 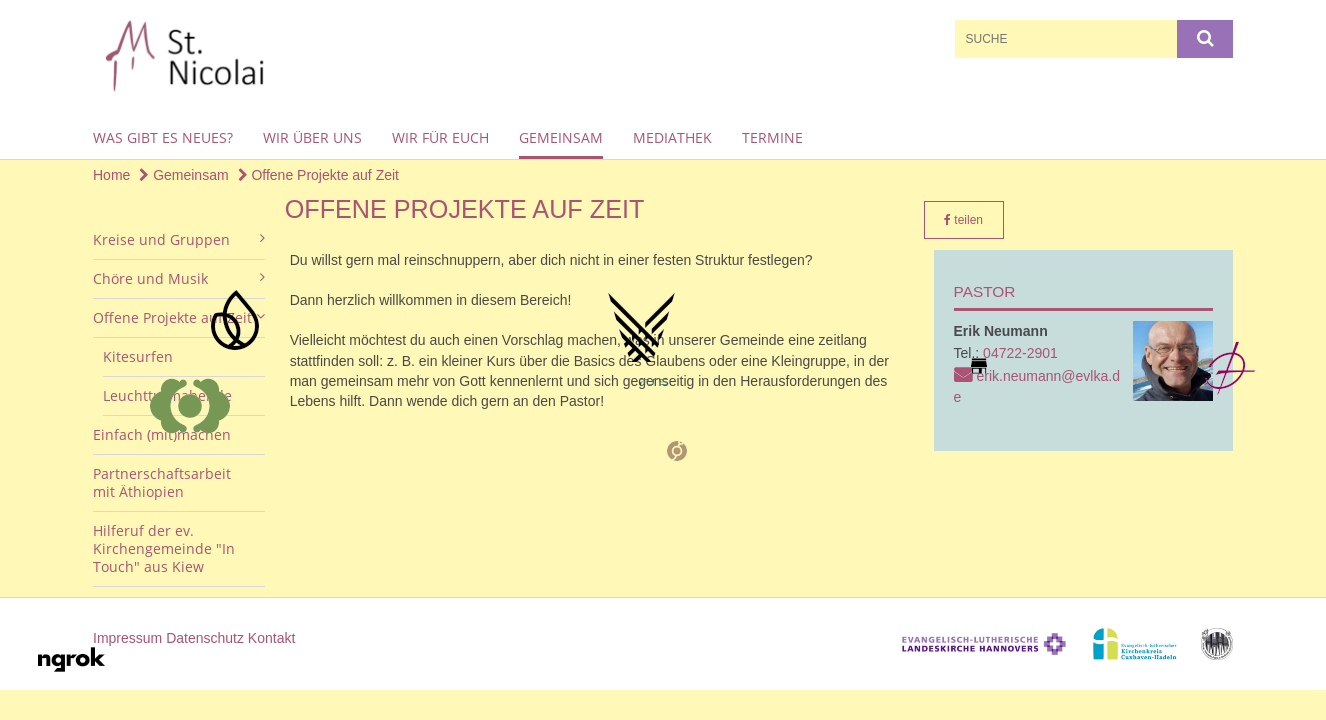 I want to click on PlayStation 5 brand logo, so click(x=654, y=382).